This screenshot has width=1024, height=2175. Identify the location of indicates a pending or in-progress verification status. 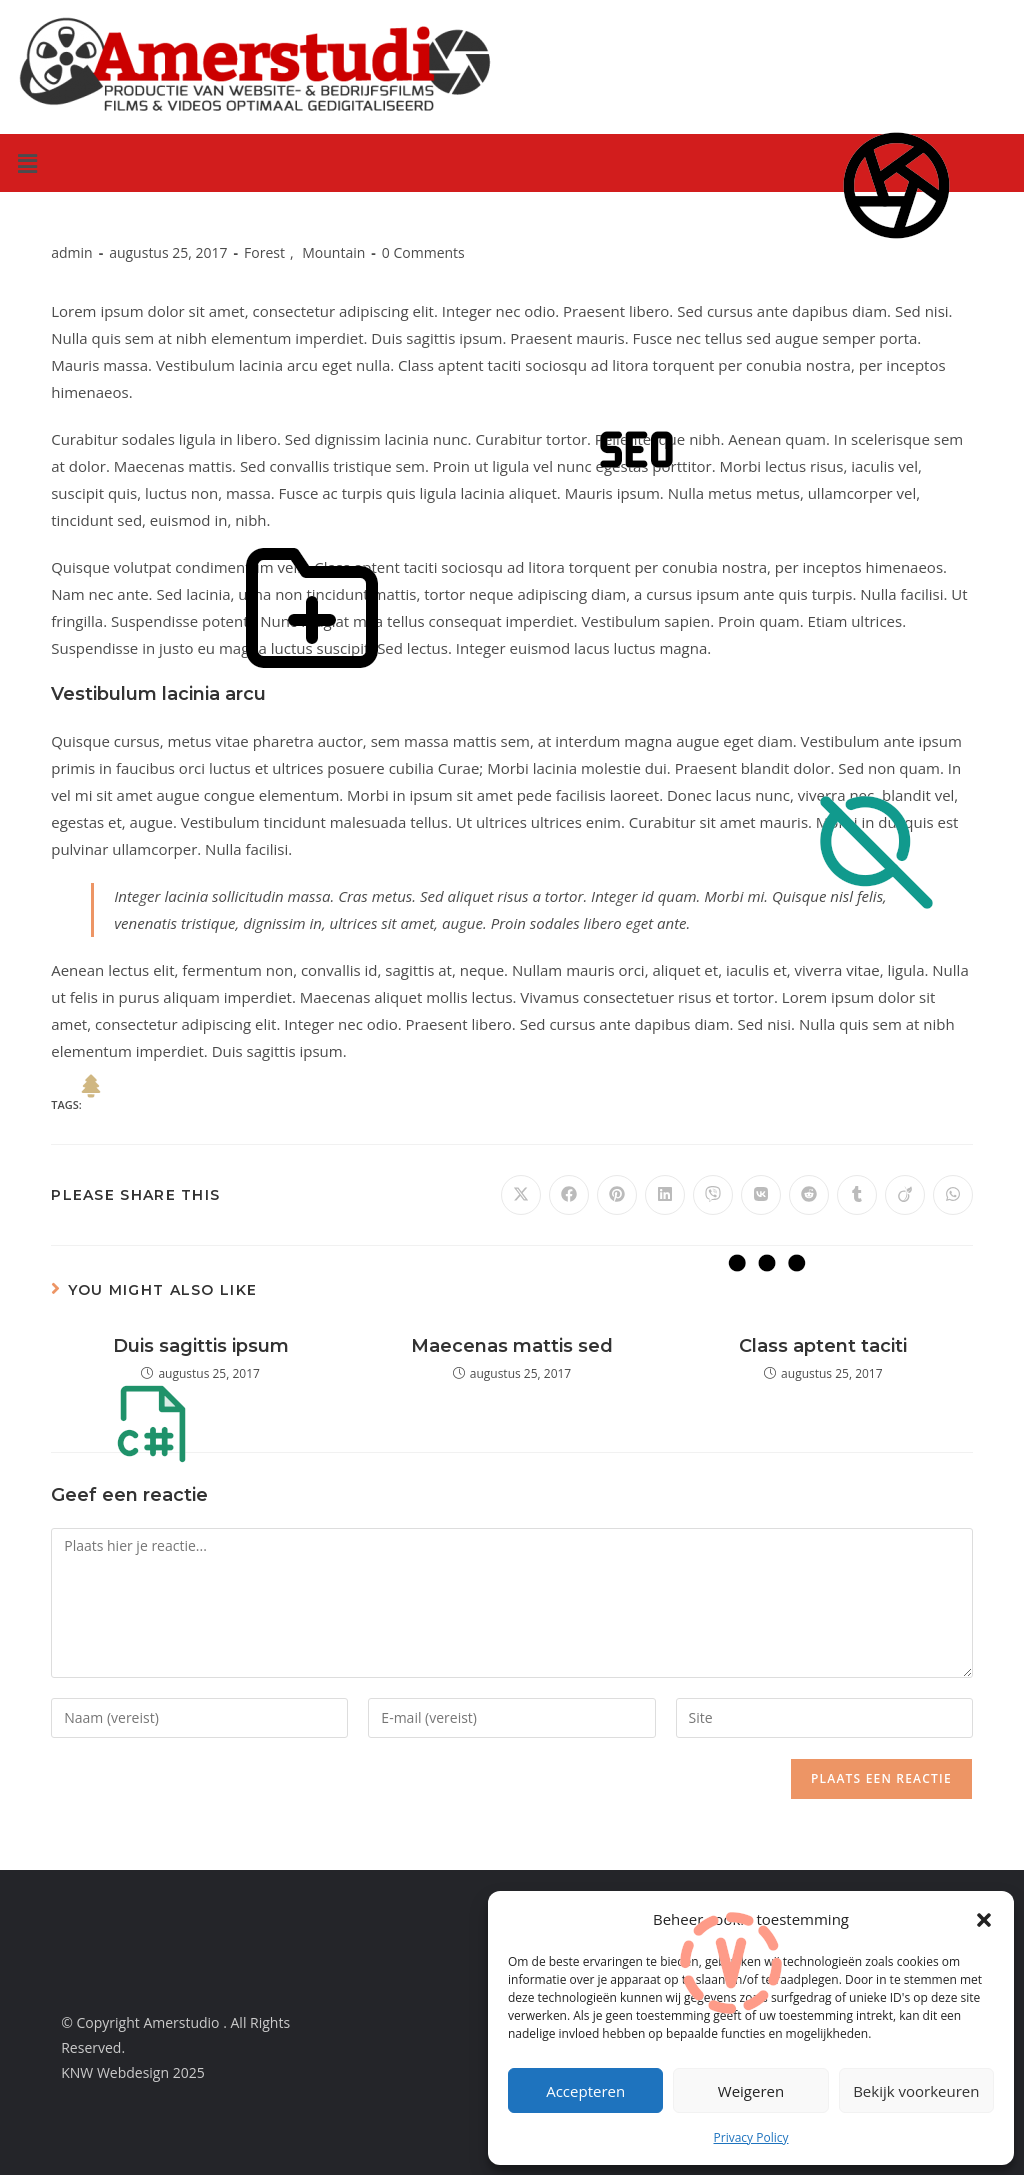
(731, 1963).